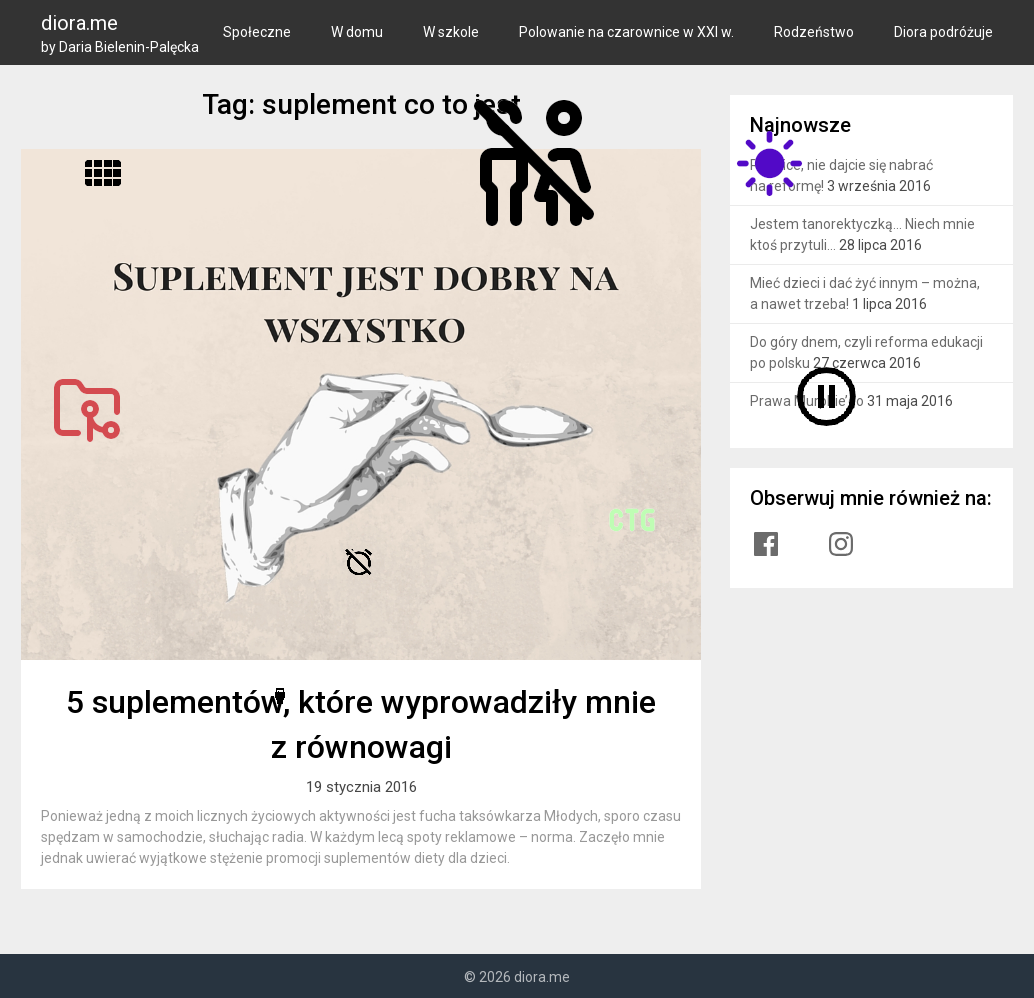 The height and width of the screenshot is (998, 1034). Describe the element at coordinates (87, 409) in the screenshot. I see `open git repository folder` at that location.